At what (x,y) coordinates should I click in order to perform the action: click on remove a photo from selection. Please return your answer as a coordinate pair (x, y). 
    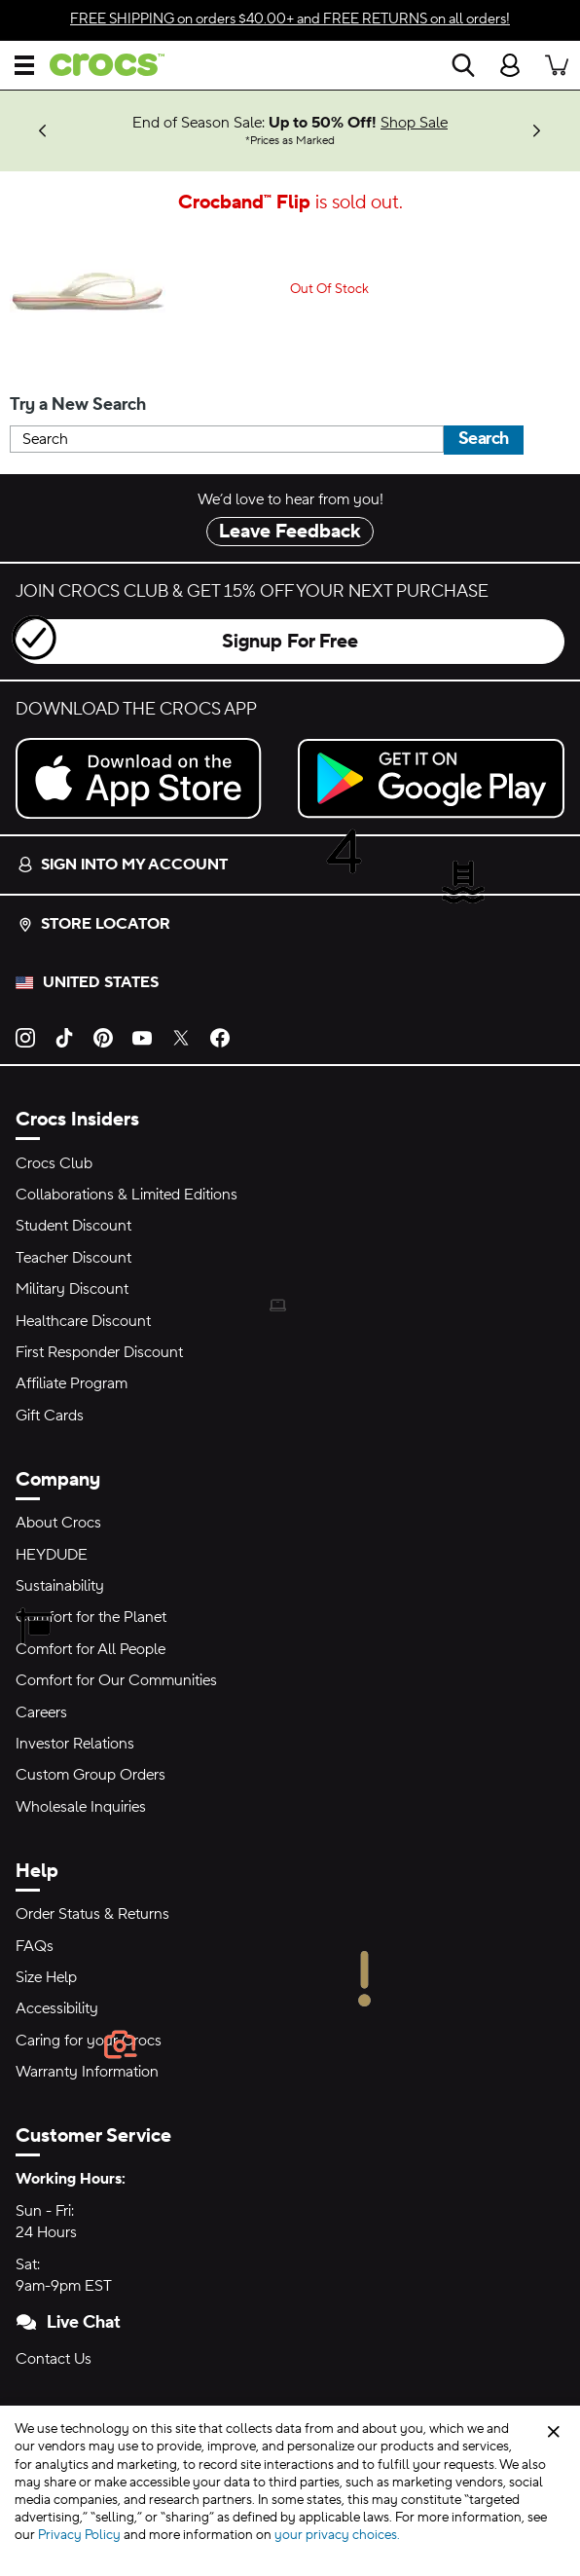
    Looking at the image, I should click on (120, 2044).